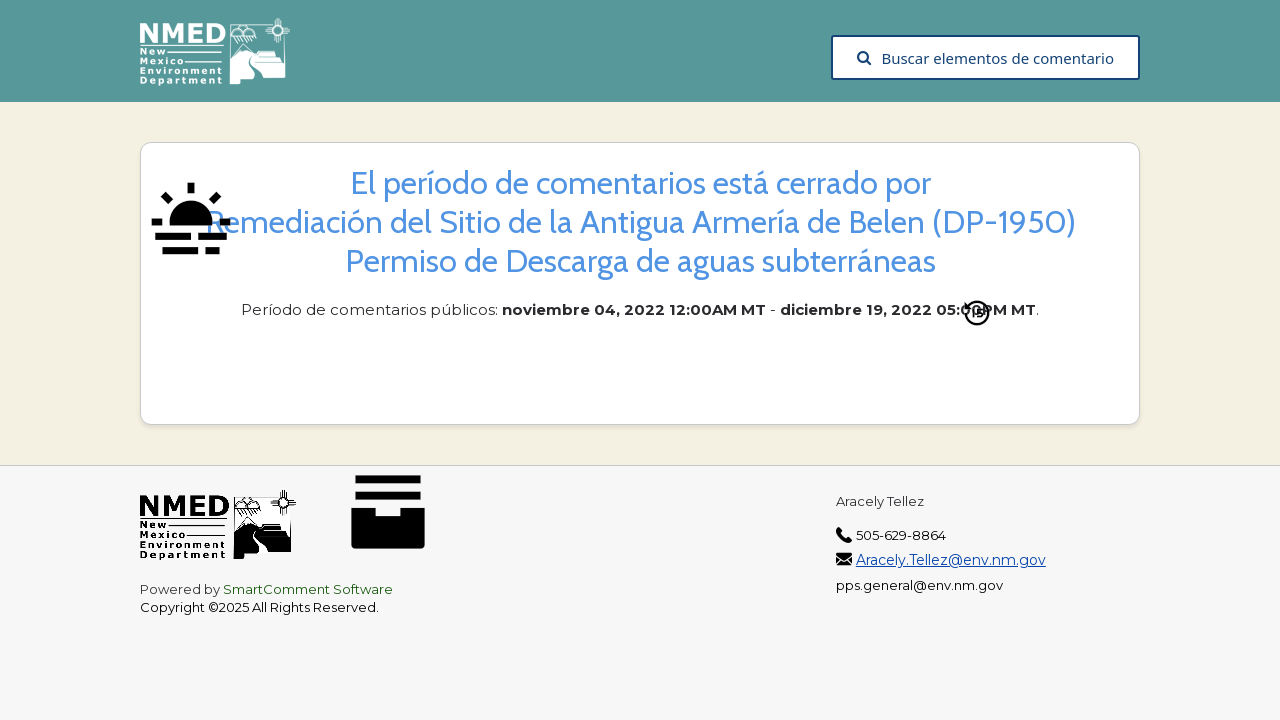 This screenshot has height=720, width=1280. What do you see at coordinates (388, 512) in the screenshot?
I see `access archived files or documents` at bounding box center [388, 512].